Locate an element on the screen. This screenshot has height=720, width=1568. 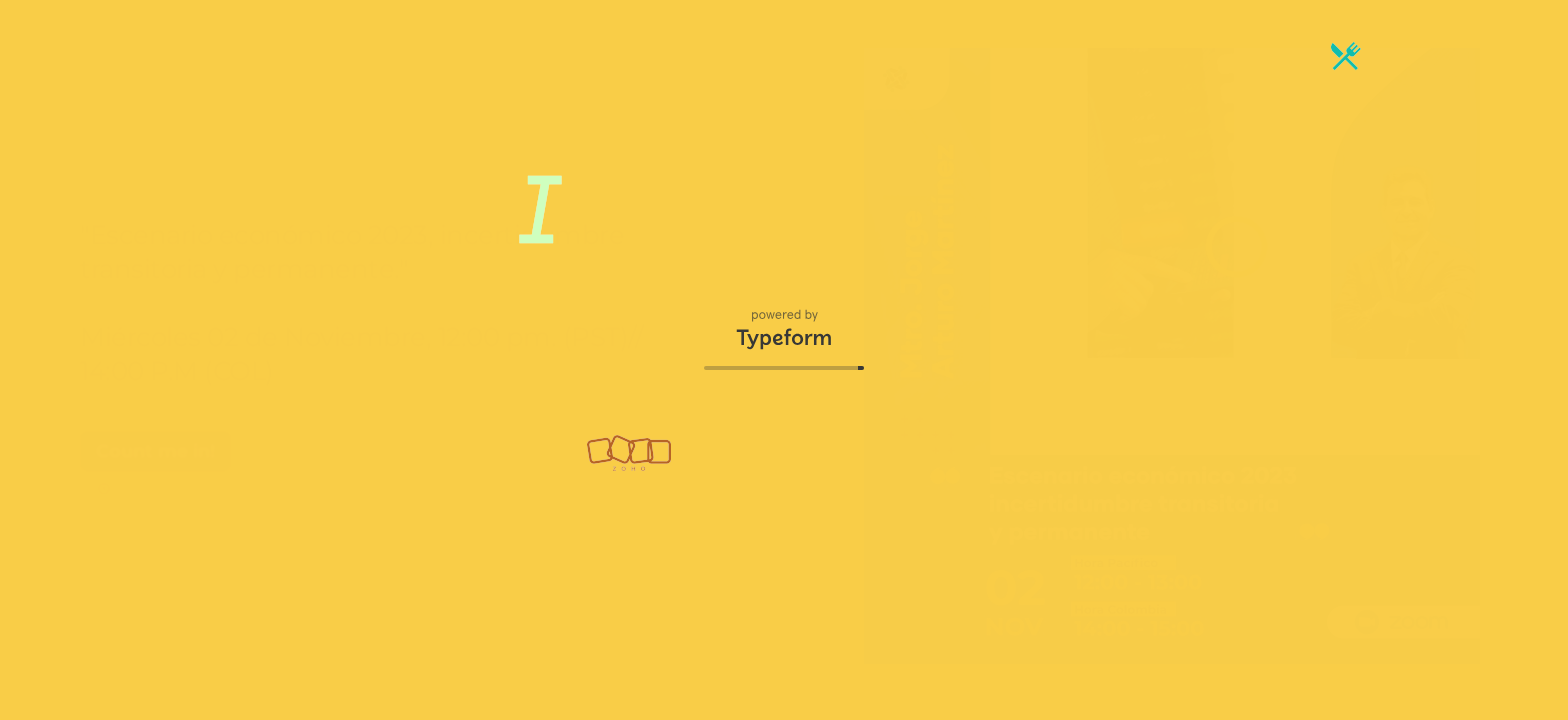
apply italic formatting to selected text is located at coordinates (540, 209).